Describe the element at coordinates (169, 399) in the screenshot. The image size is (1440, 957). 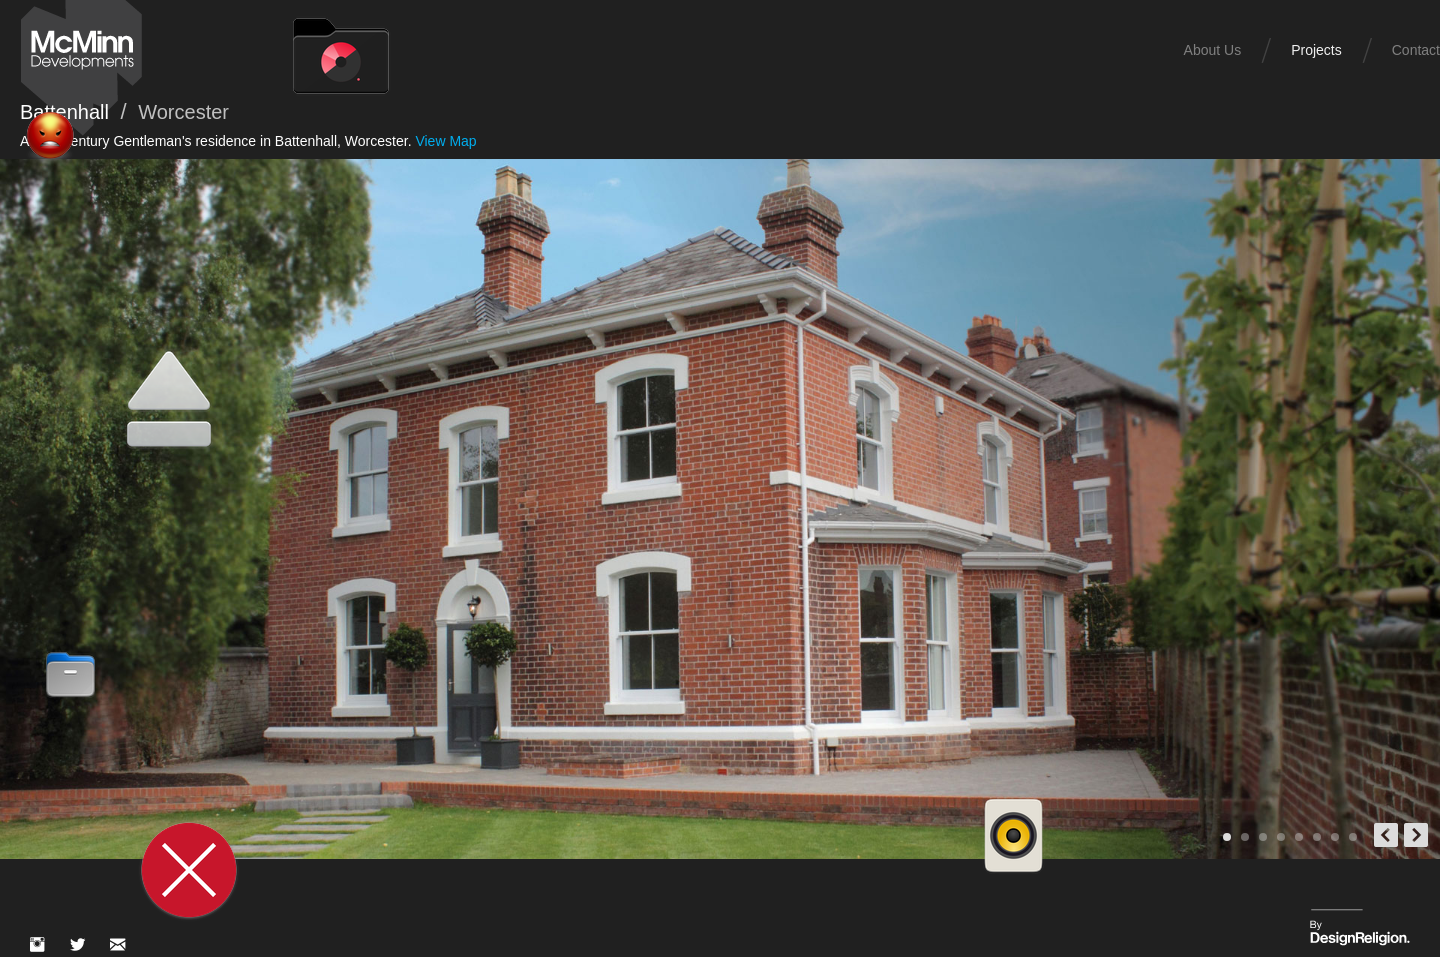
I see `eject a disc or removable media` at that location.